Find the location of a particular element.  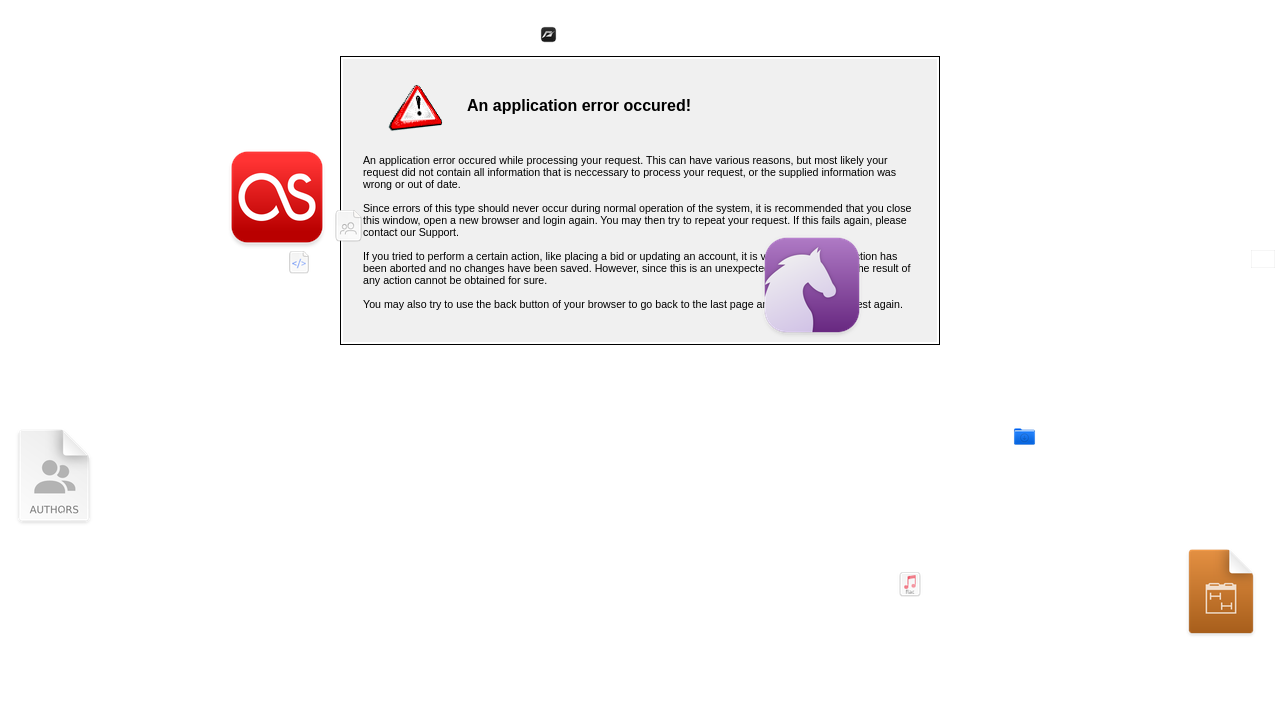

view image library is located at coordinates (1263, 259).